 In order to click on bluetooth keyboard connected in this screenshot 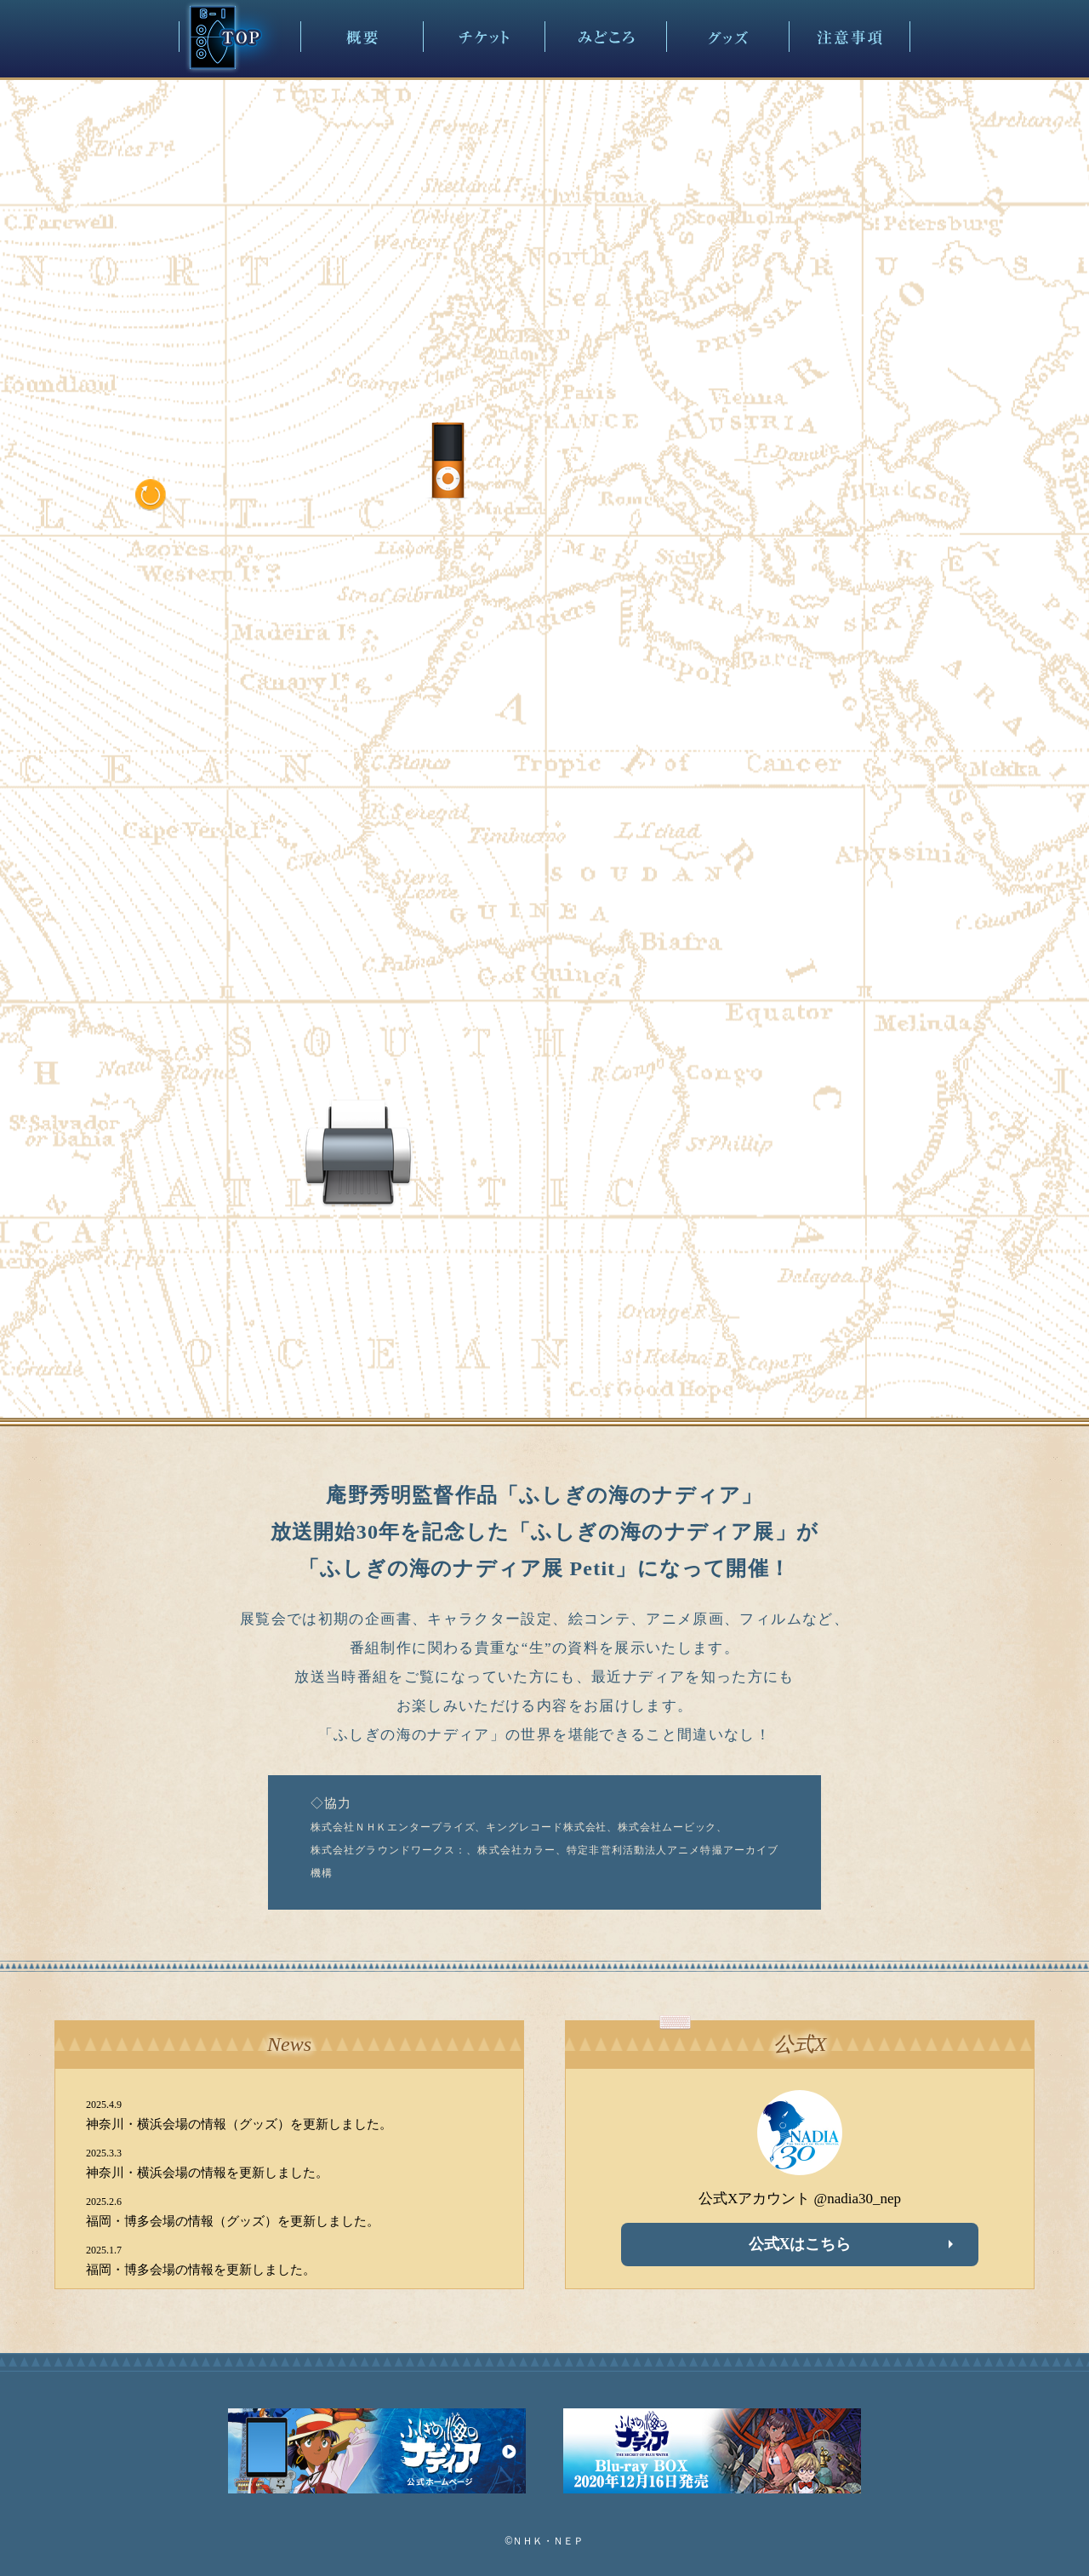, I will do `click(675, 2022)`.